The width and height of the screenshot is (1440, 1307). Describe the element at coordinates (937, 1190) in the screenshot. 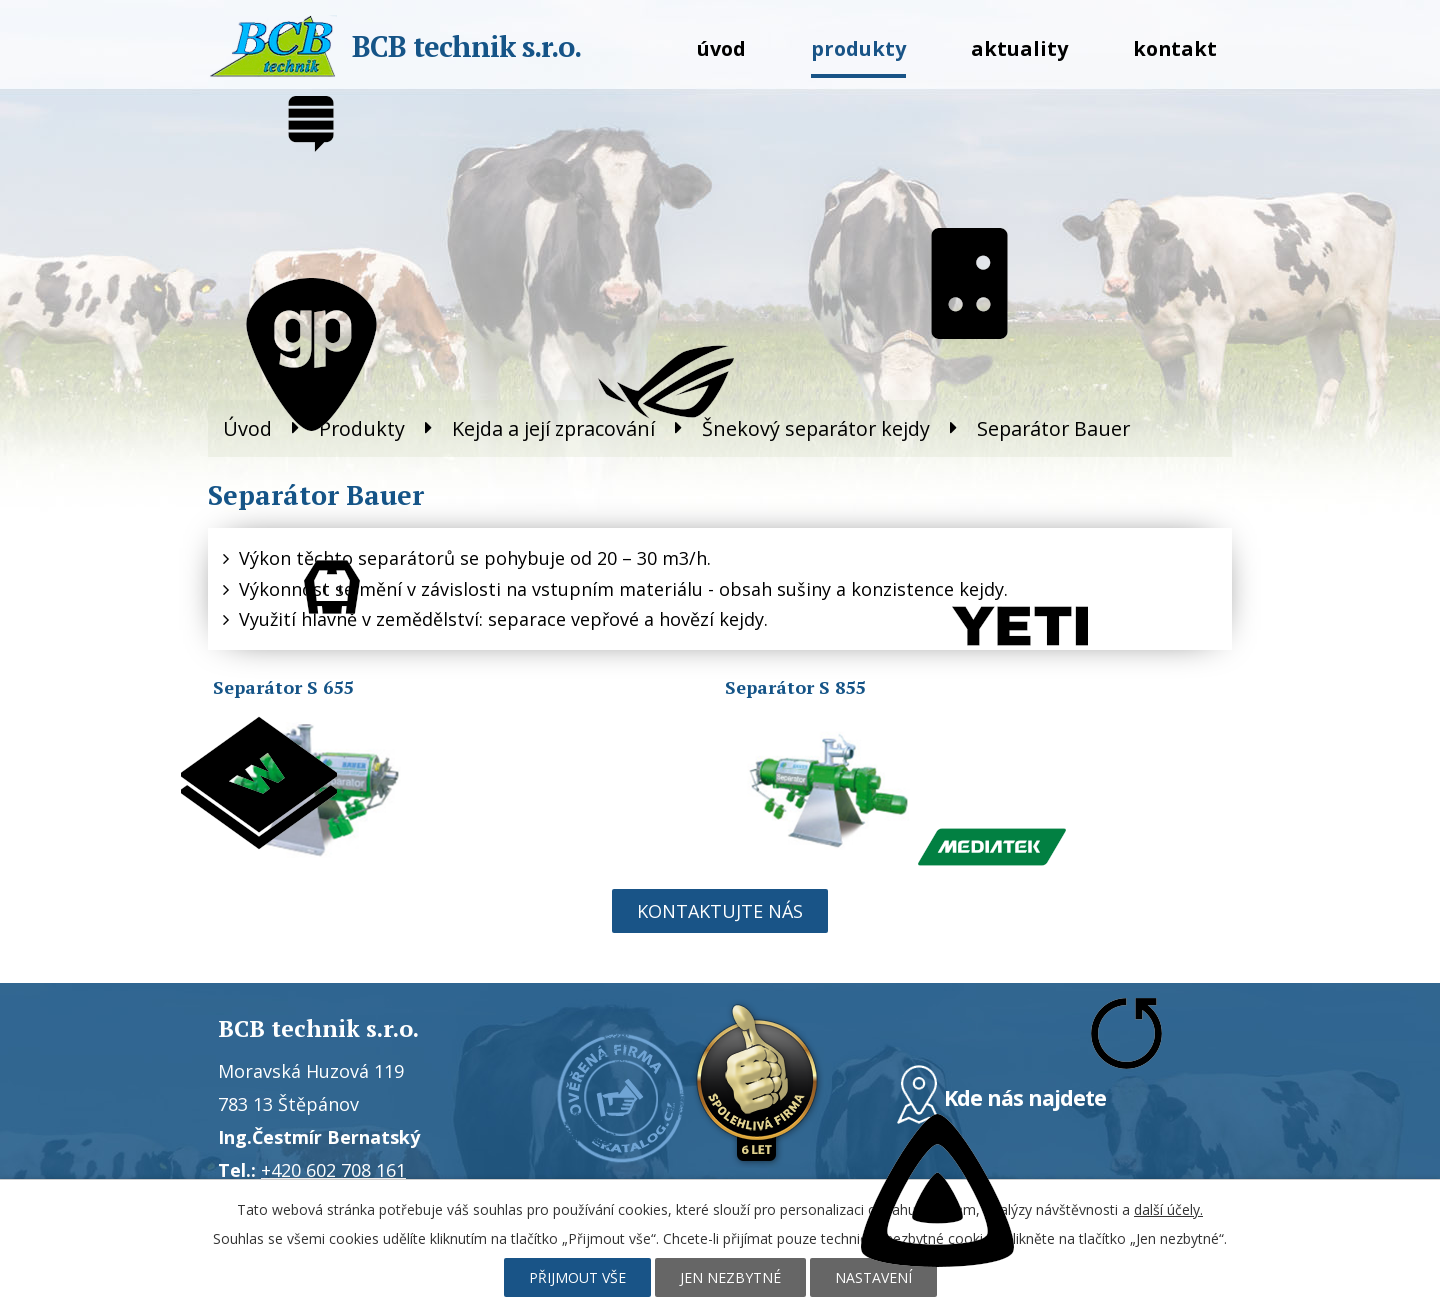

I see `open Jellyfin media server app` at that location.